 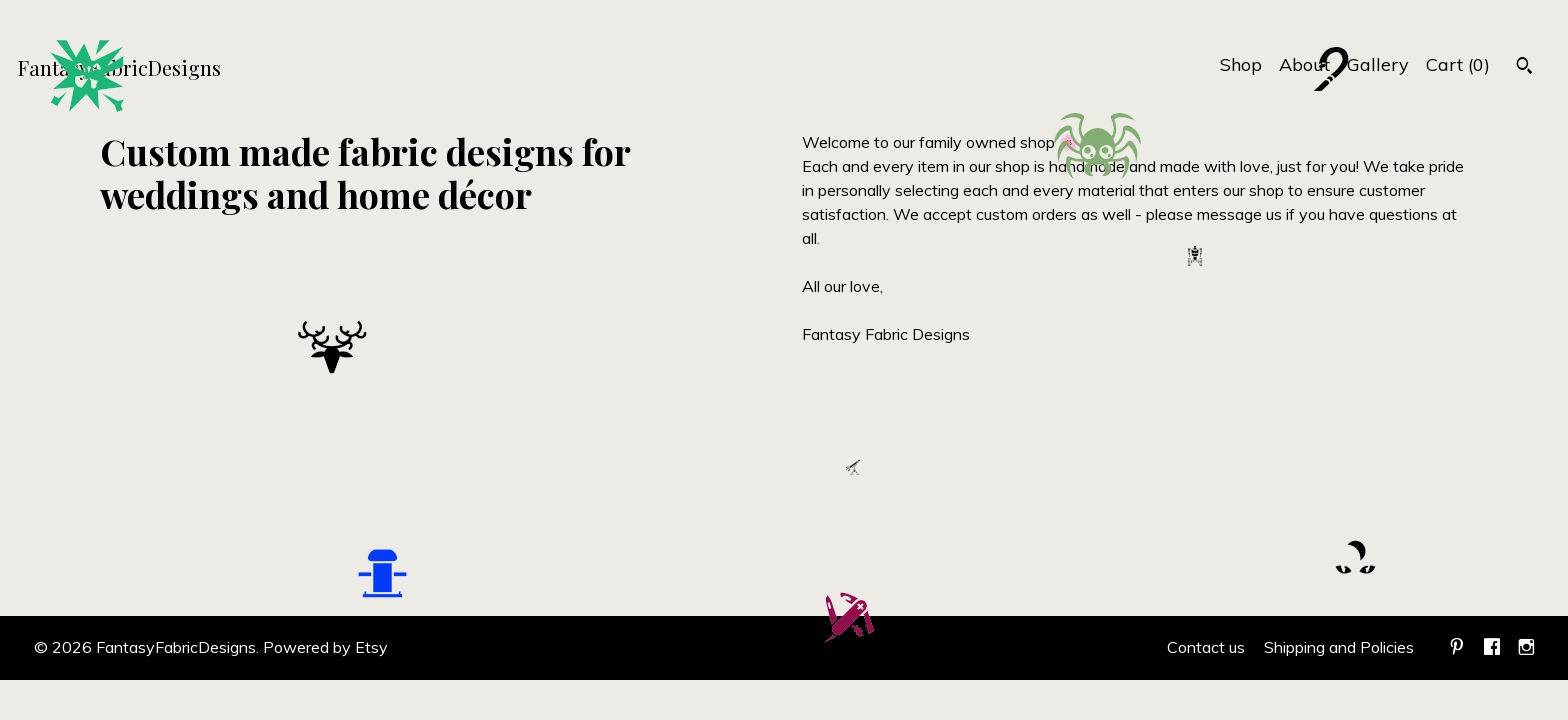 What do you see at coordinates (1331, 69) in the screenshot?
I see `shepherd or pastoral character class icon` at bounding box center [1331, 69].